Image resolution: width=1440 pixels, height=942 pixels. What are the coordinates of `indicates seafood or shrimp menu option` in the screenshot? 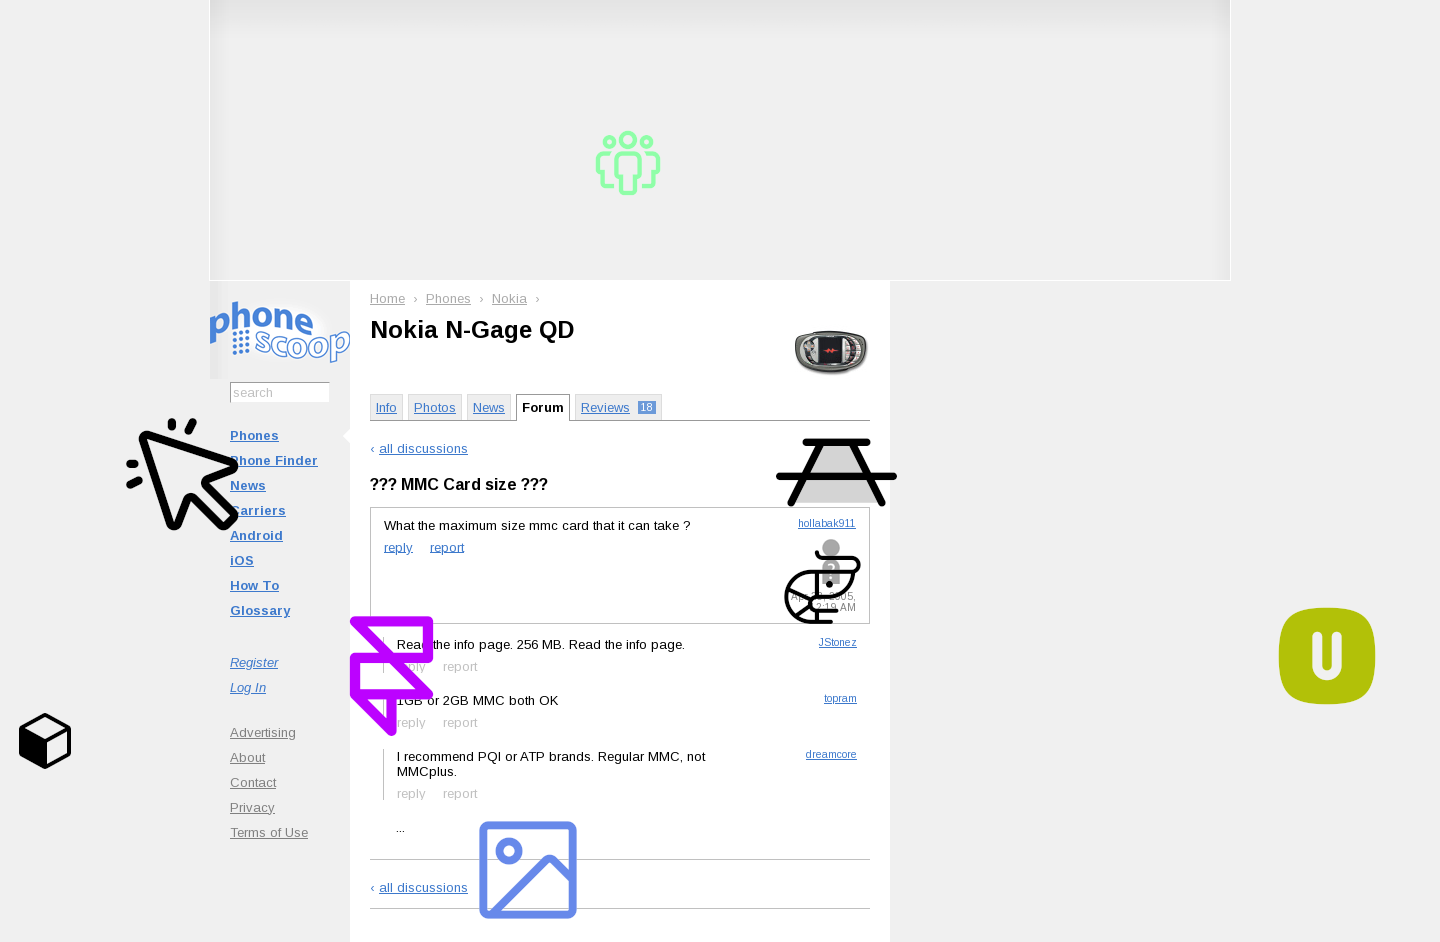 It's located at (822, 588).